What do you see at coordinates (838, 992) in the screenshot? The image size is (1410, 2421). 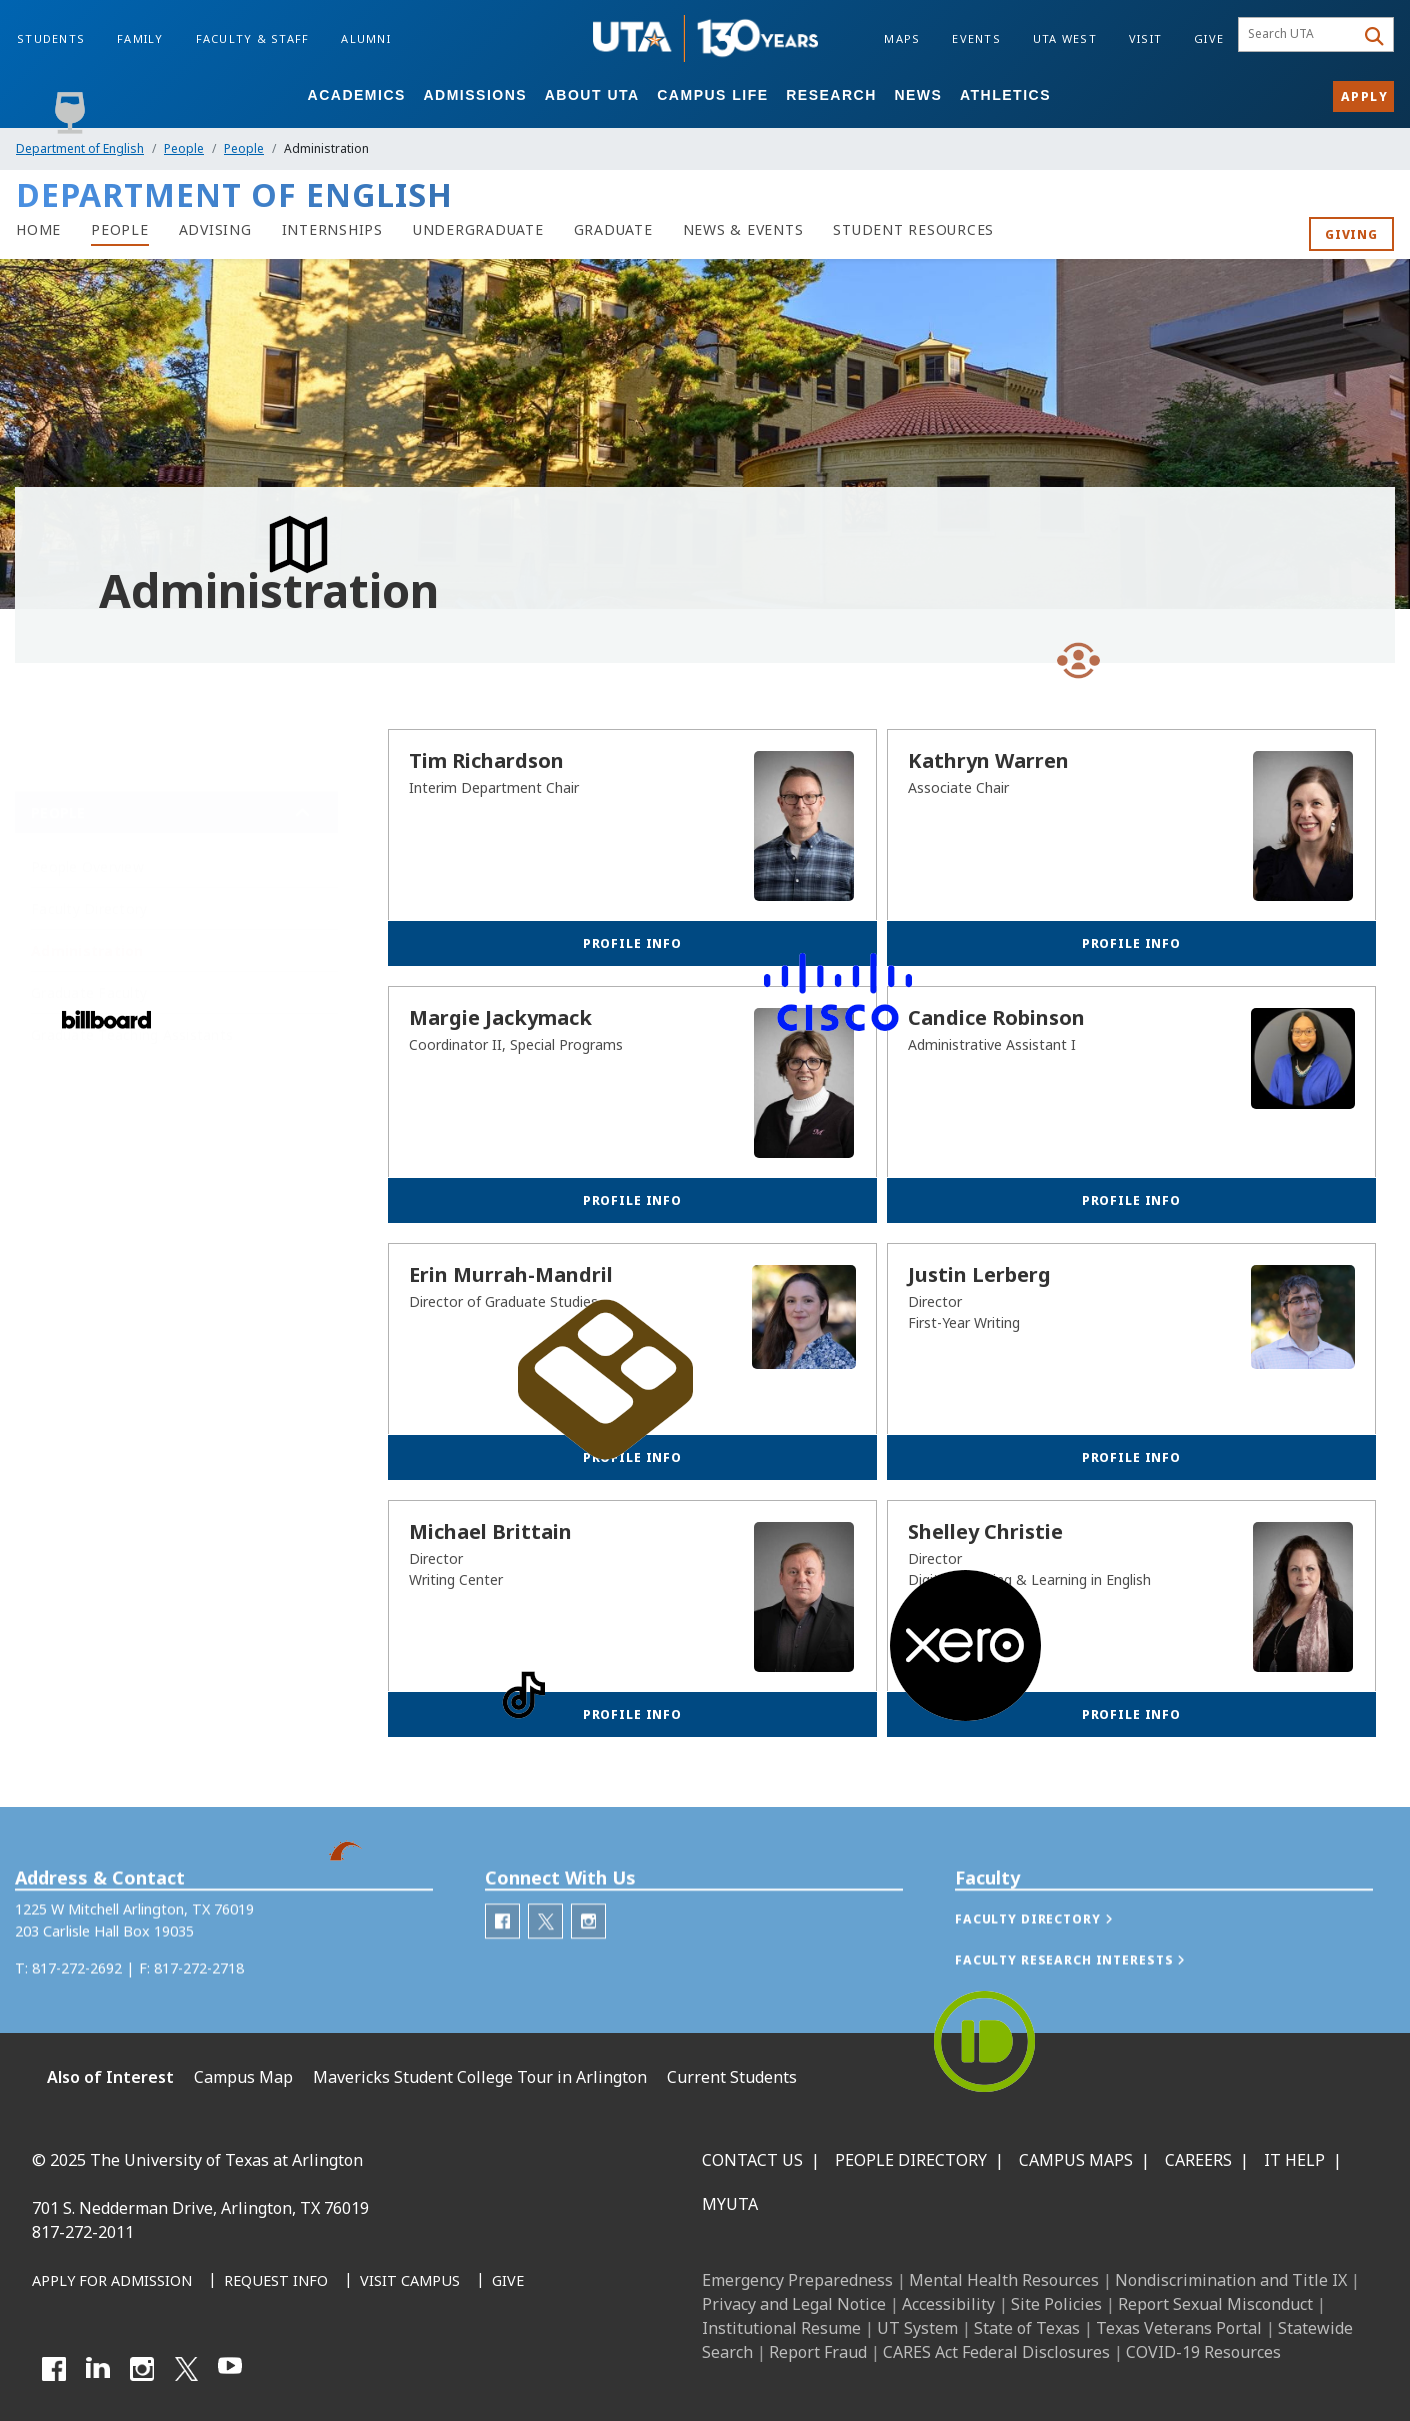 I see `Cisco company logo` at bounding box center [838, 992].